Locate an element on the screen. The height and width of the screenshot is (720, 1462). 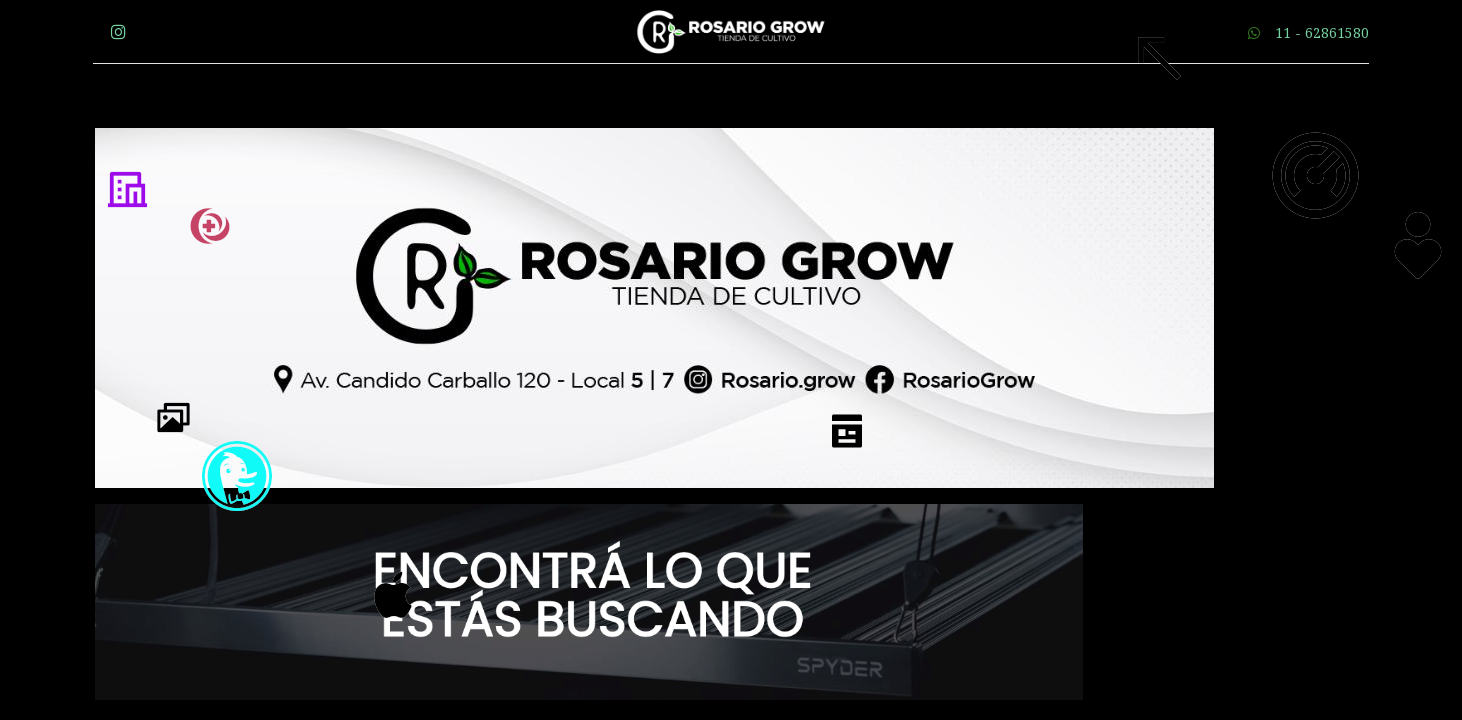
view multiple images or photo gallery is located at coordinates (173, 417).